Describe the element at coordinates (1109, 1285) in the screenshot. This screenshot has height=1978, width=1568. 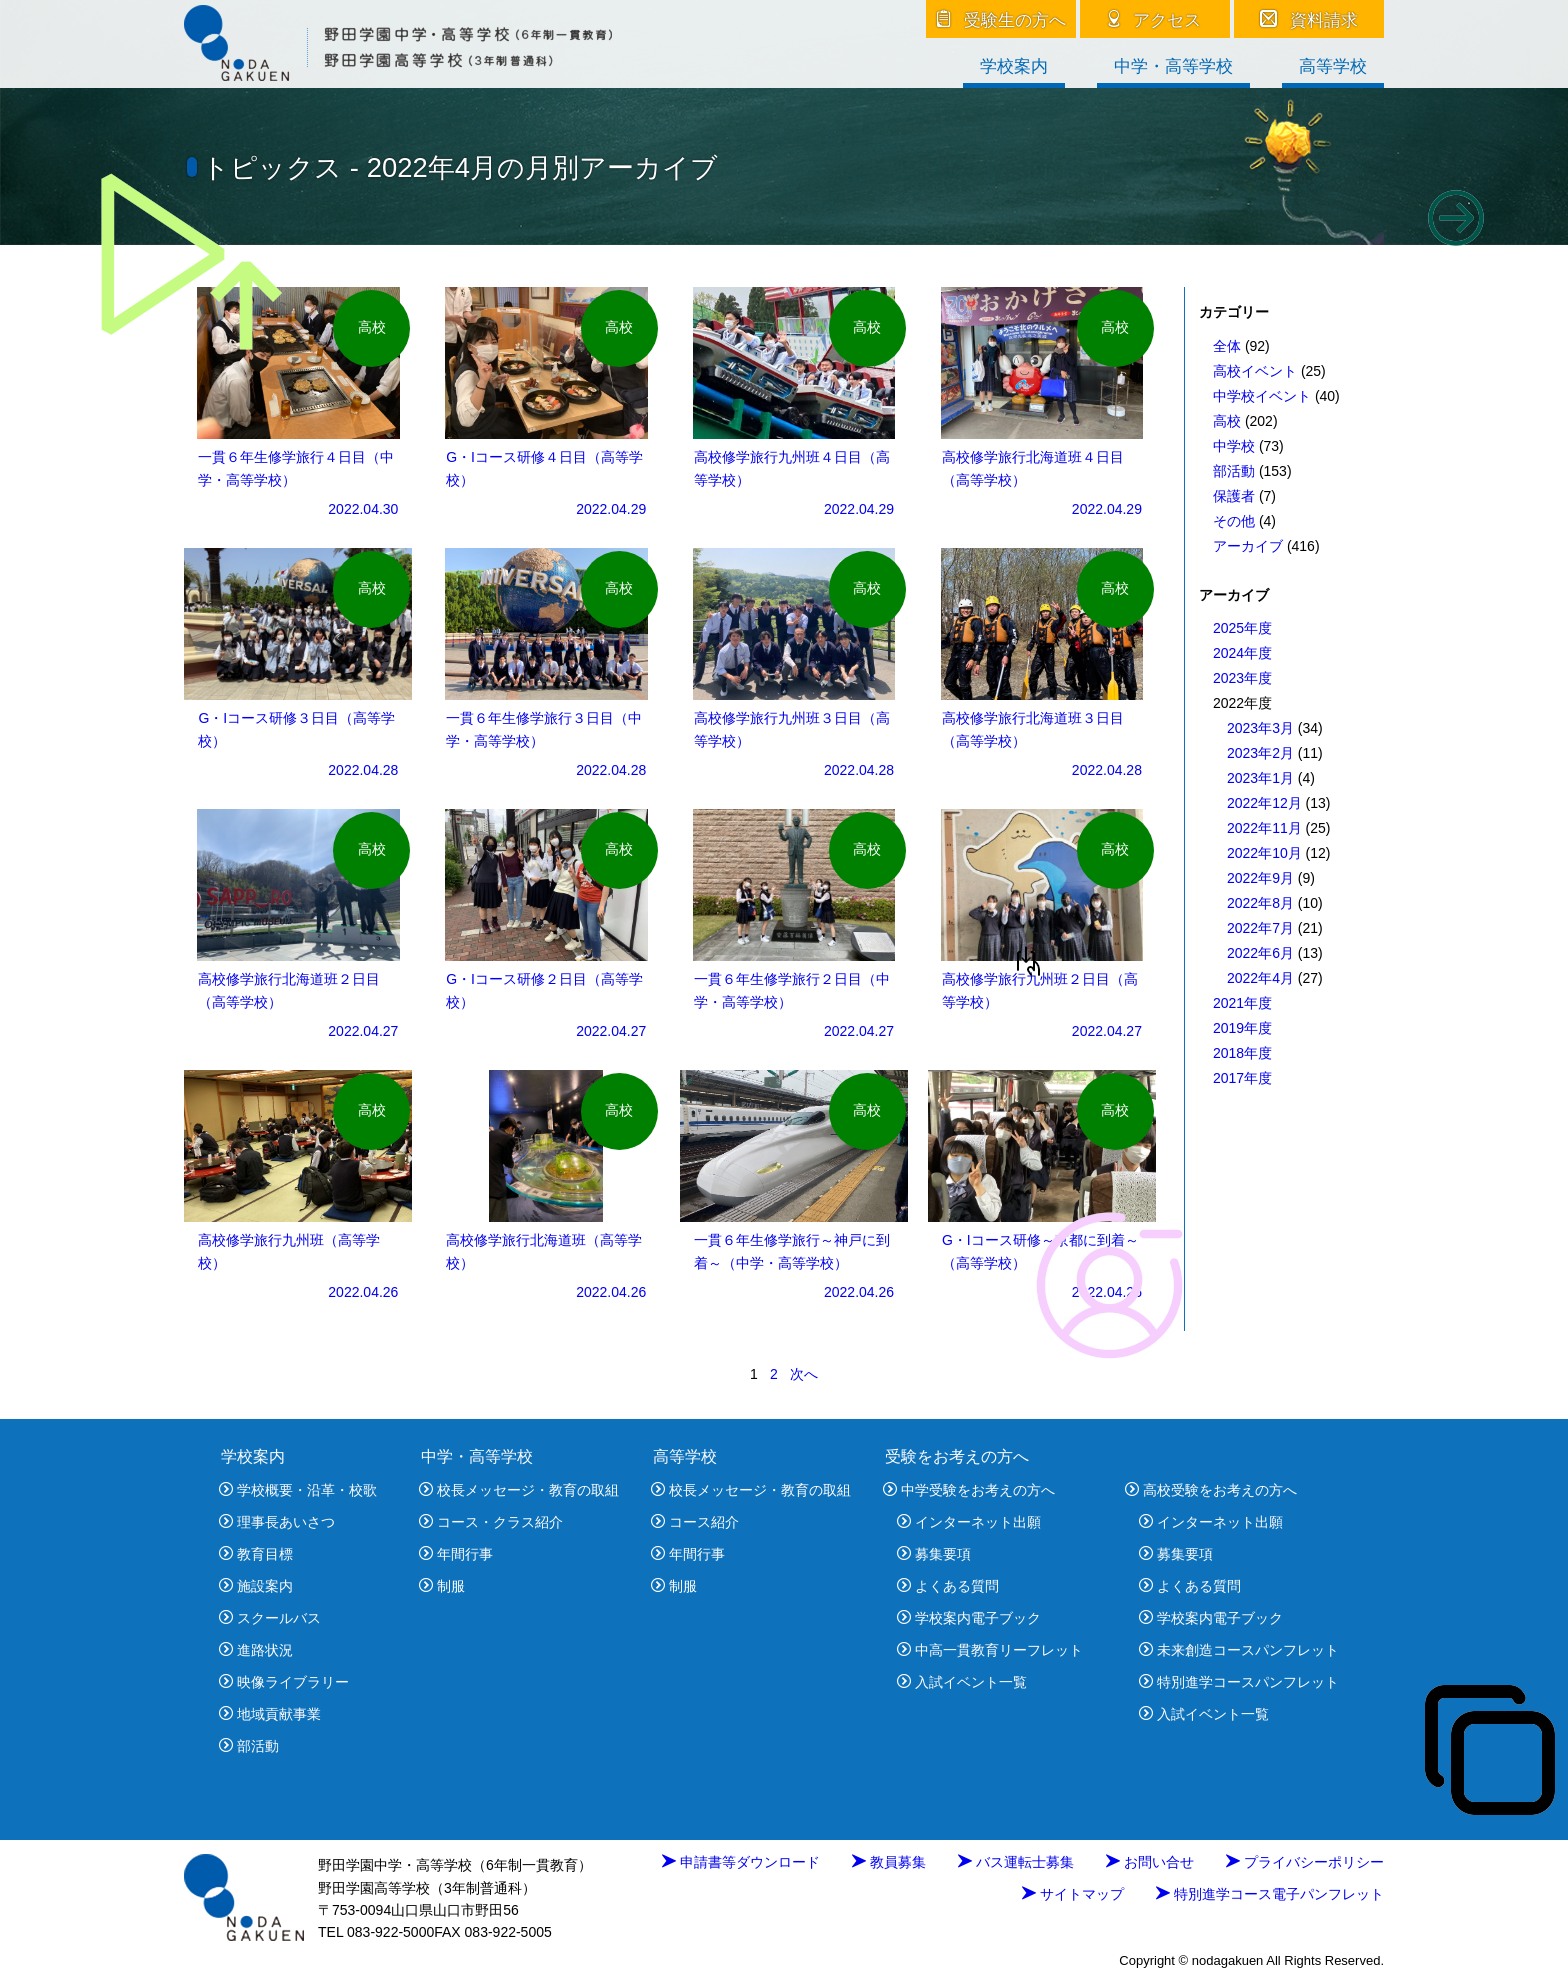
I see `remove a user from your contacts` at that location.